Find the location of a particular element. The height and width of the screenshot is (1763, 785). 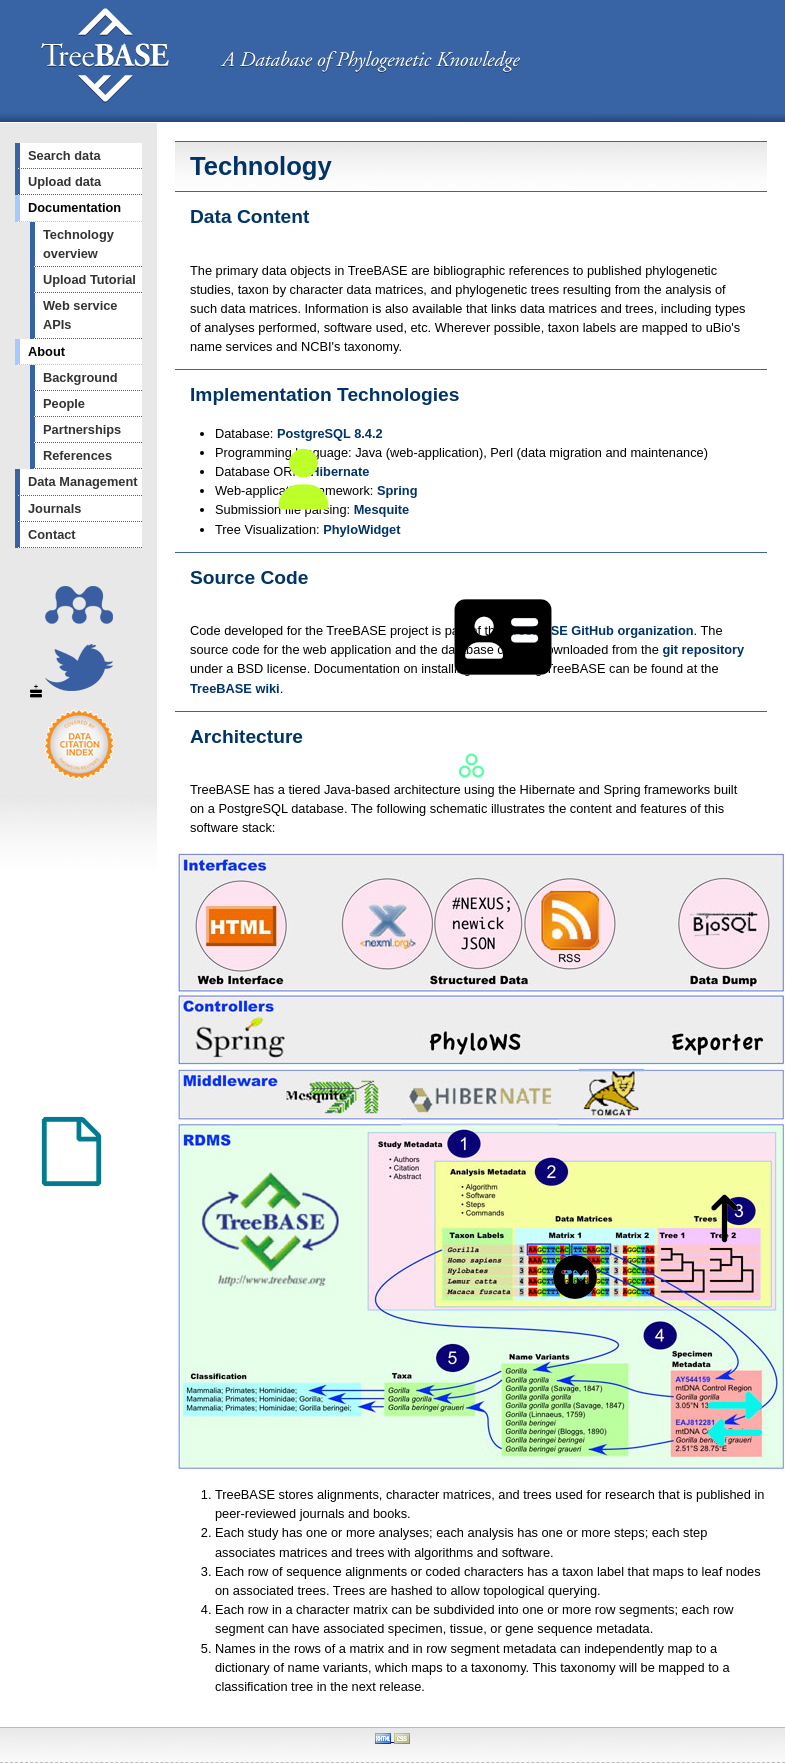

swap or exchange items is located at coordinates (735, 1419).